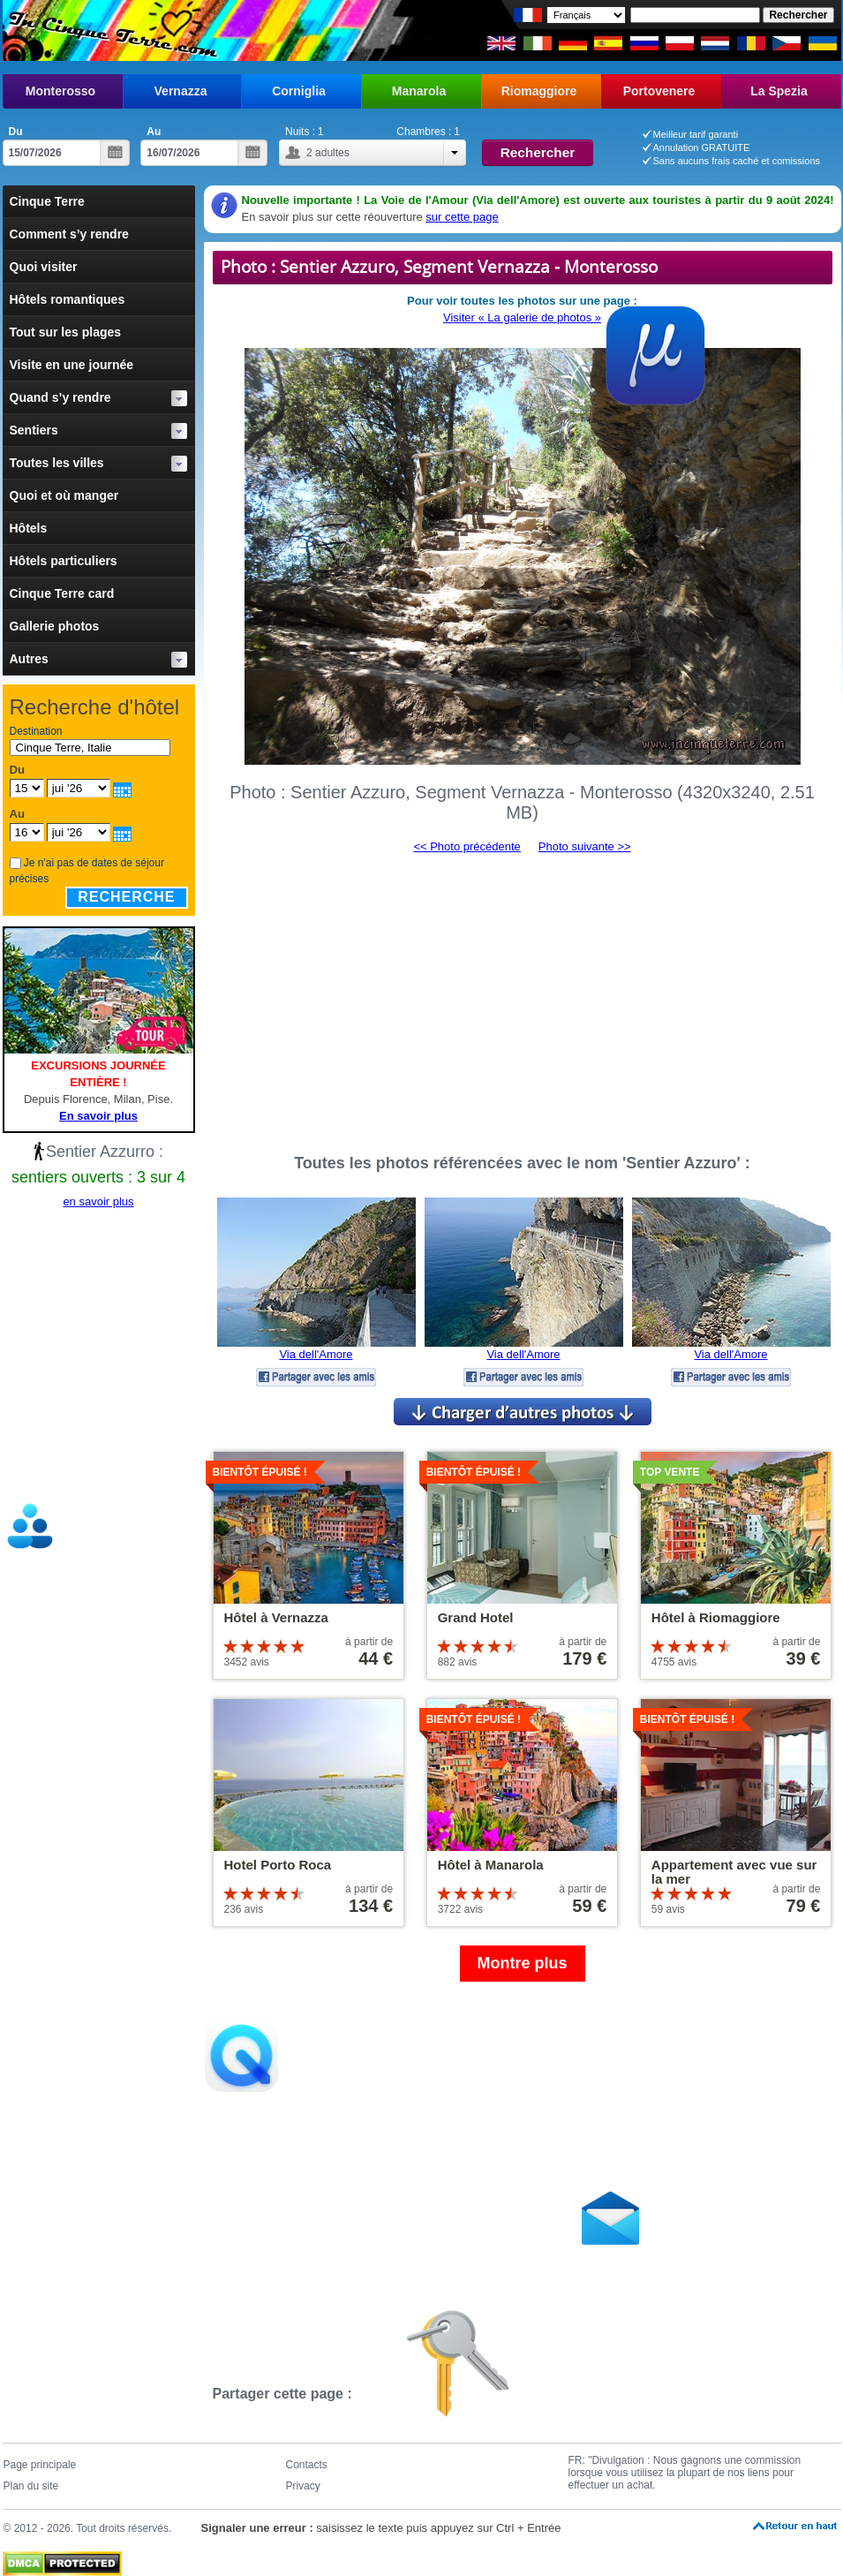  Describe the element at coordinates (457, 2363) in the screenshot. I see `access security credentials or passwords` at that location.